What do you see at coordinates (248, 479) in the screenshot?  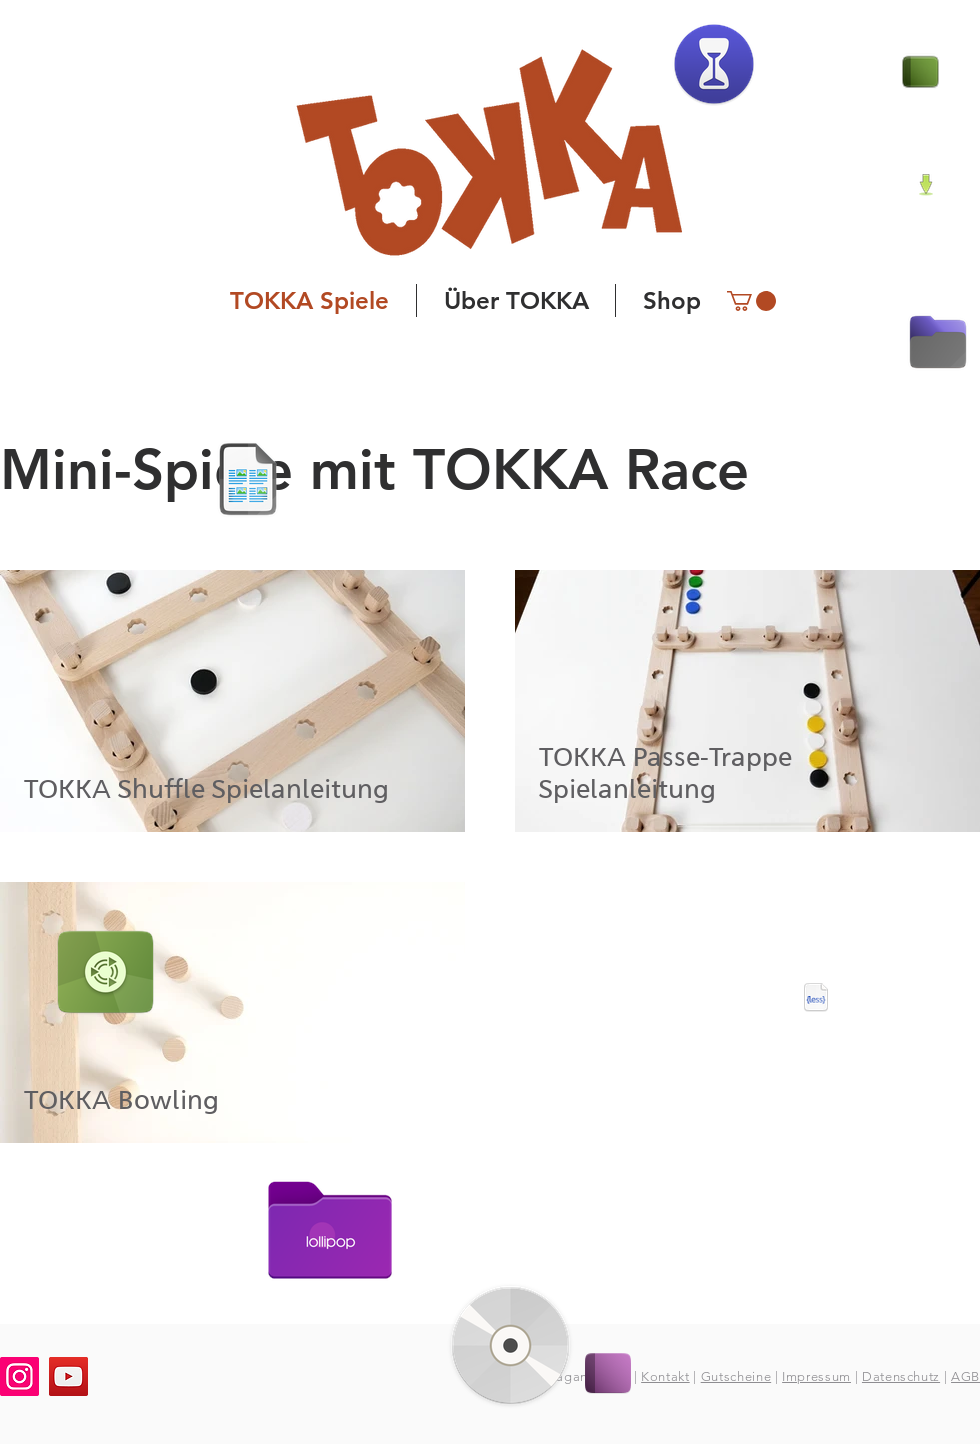 I see `libreoffice master document file type` at bounding box center [248, 479].